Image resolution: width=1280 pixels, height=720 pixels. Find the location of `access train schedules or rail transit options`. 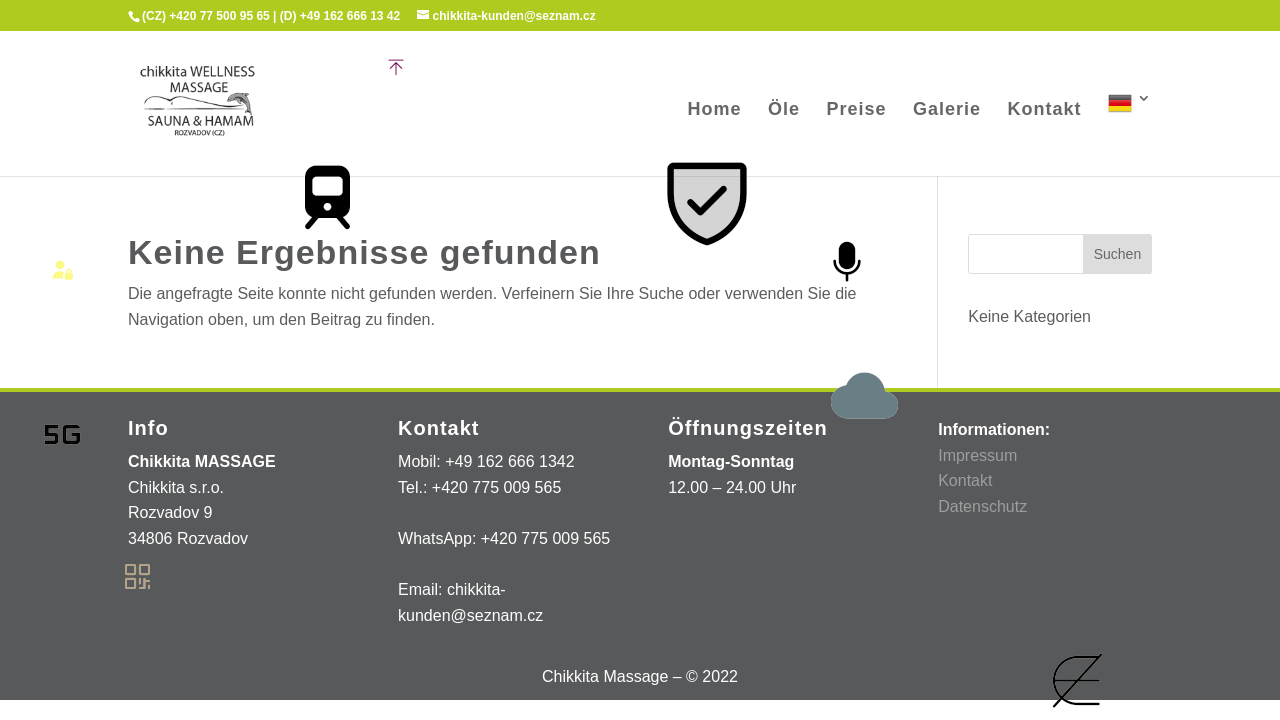

access train schedules or rail transit options is located at coordinates (327, 195).